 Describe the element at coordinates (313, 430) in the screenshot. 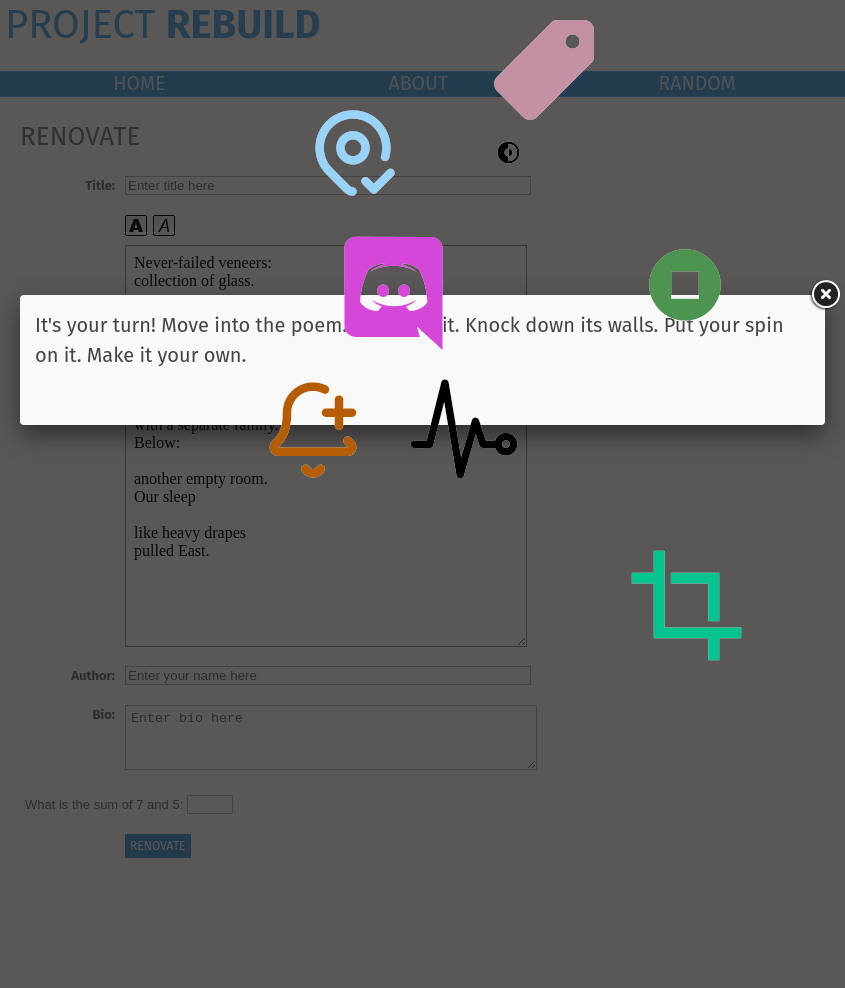

I see `add a new notification or alert` at that location.